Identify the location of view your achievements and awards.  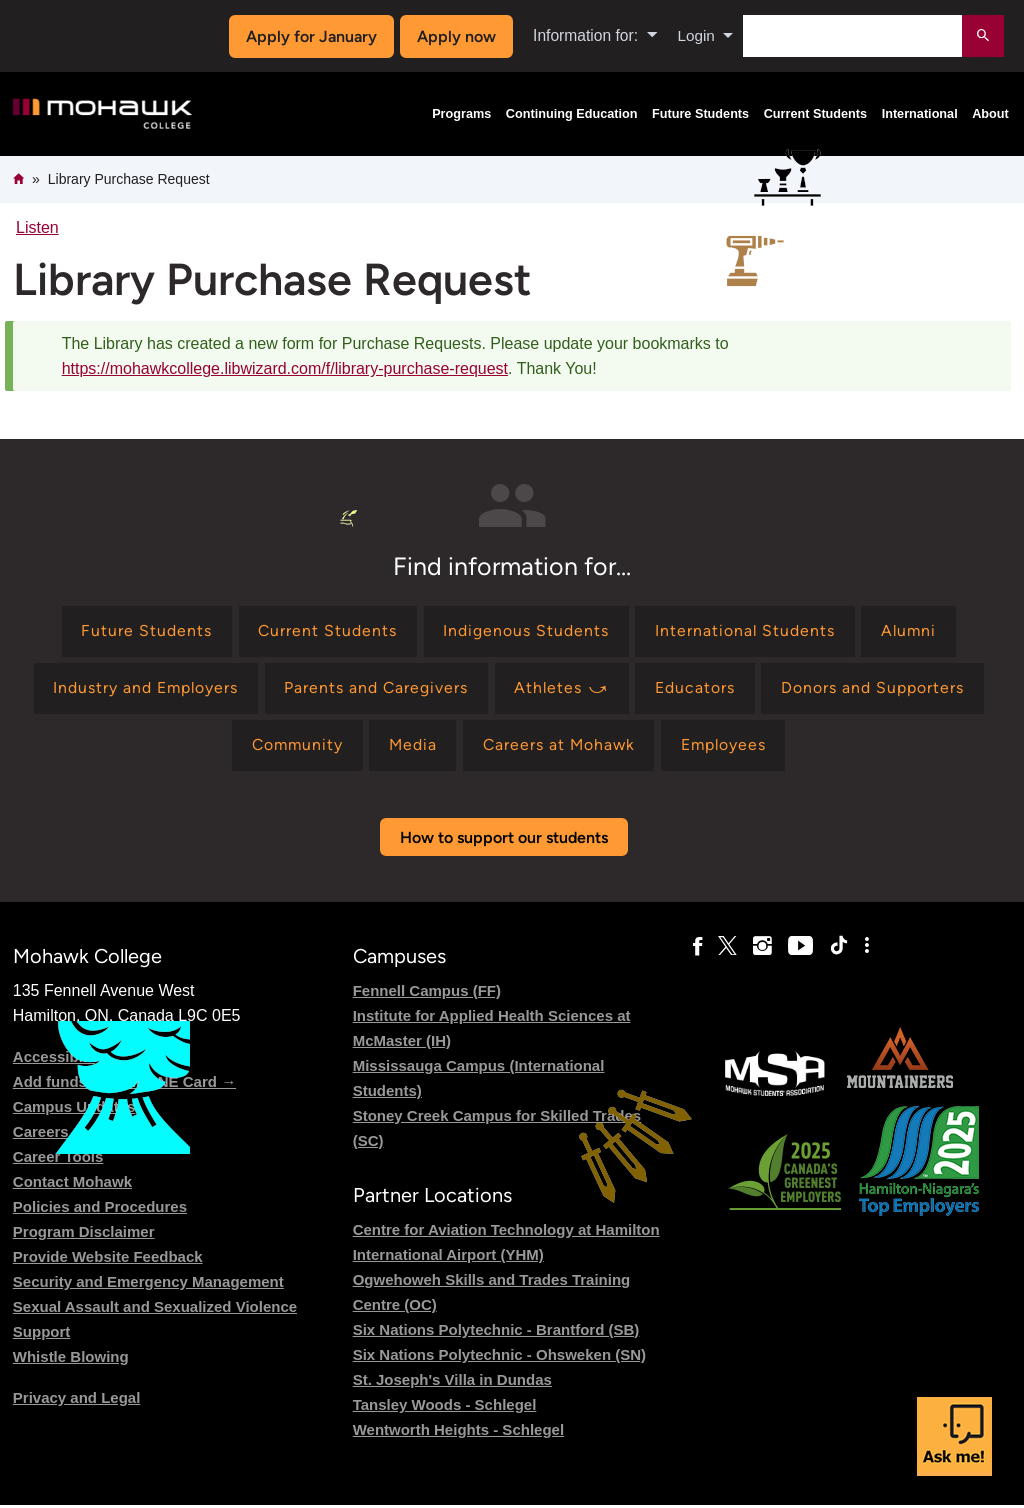
(787, 175).